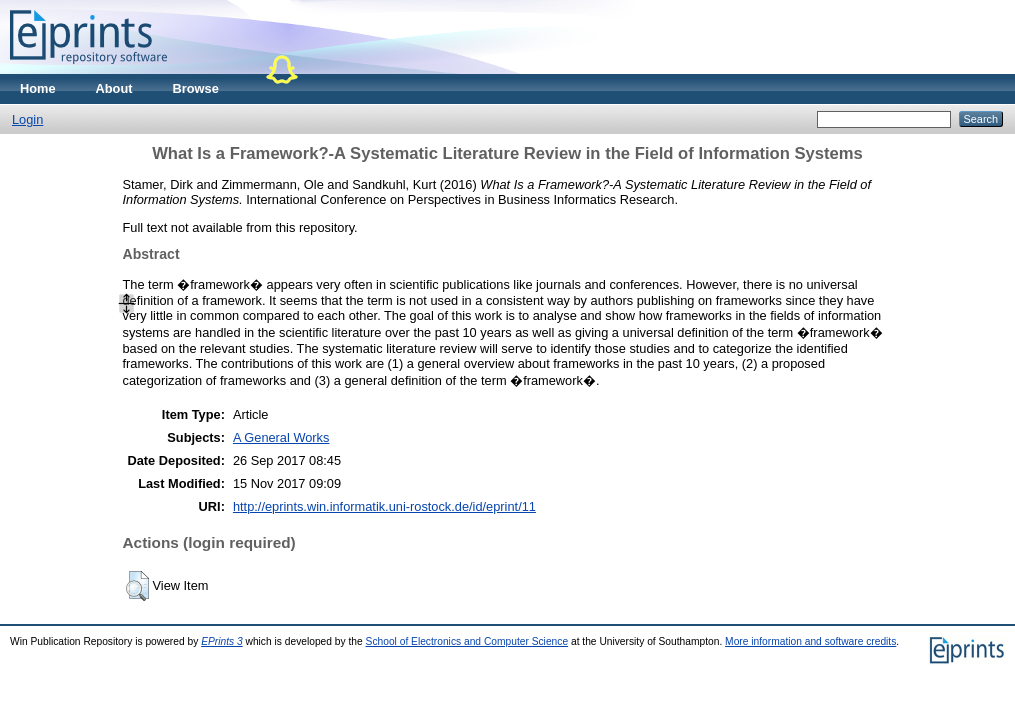  What do you see at coordinates (126, 303) in the screenshot?
I see `expand content vertically` at bounding box center [126, 303].